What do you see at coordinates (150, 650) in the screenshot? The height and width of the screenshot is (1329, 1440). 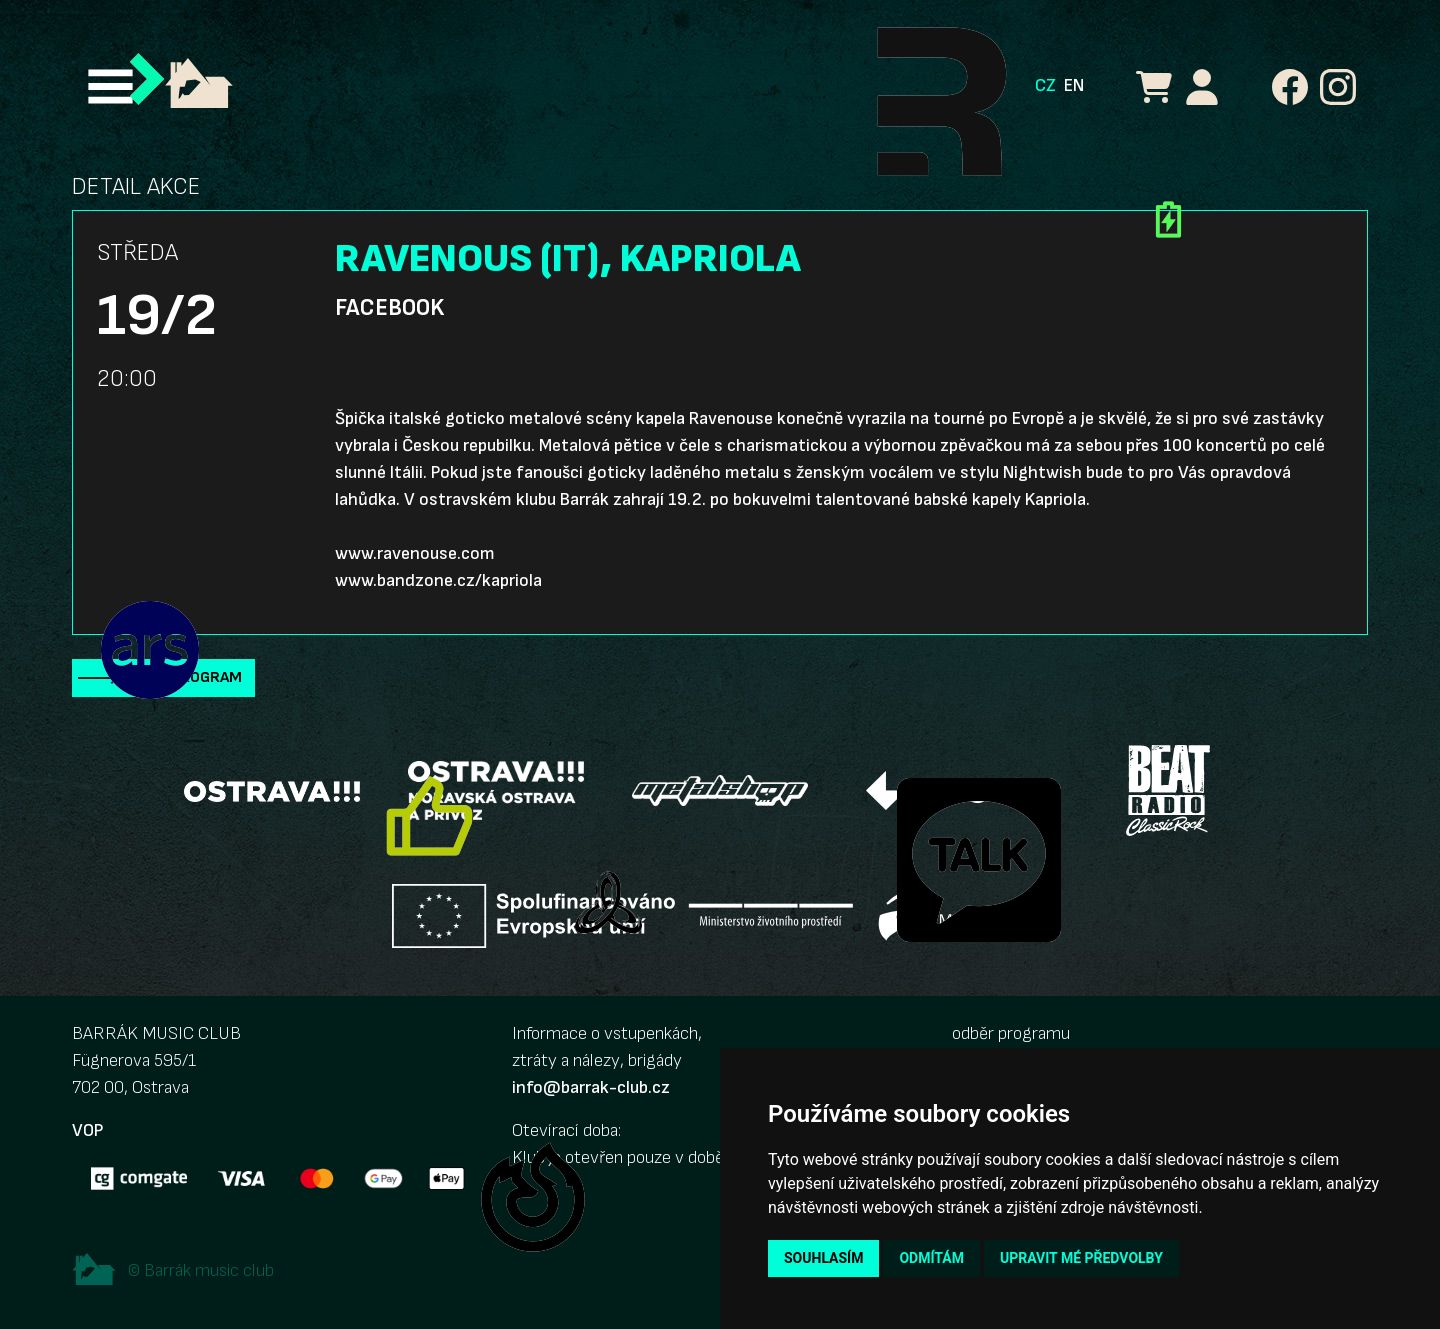 I see `visit ars technica website` at bounding box center [150, 650].